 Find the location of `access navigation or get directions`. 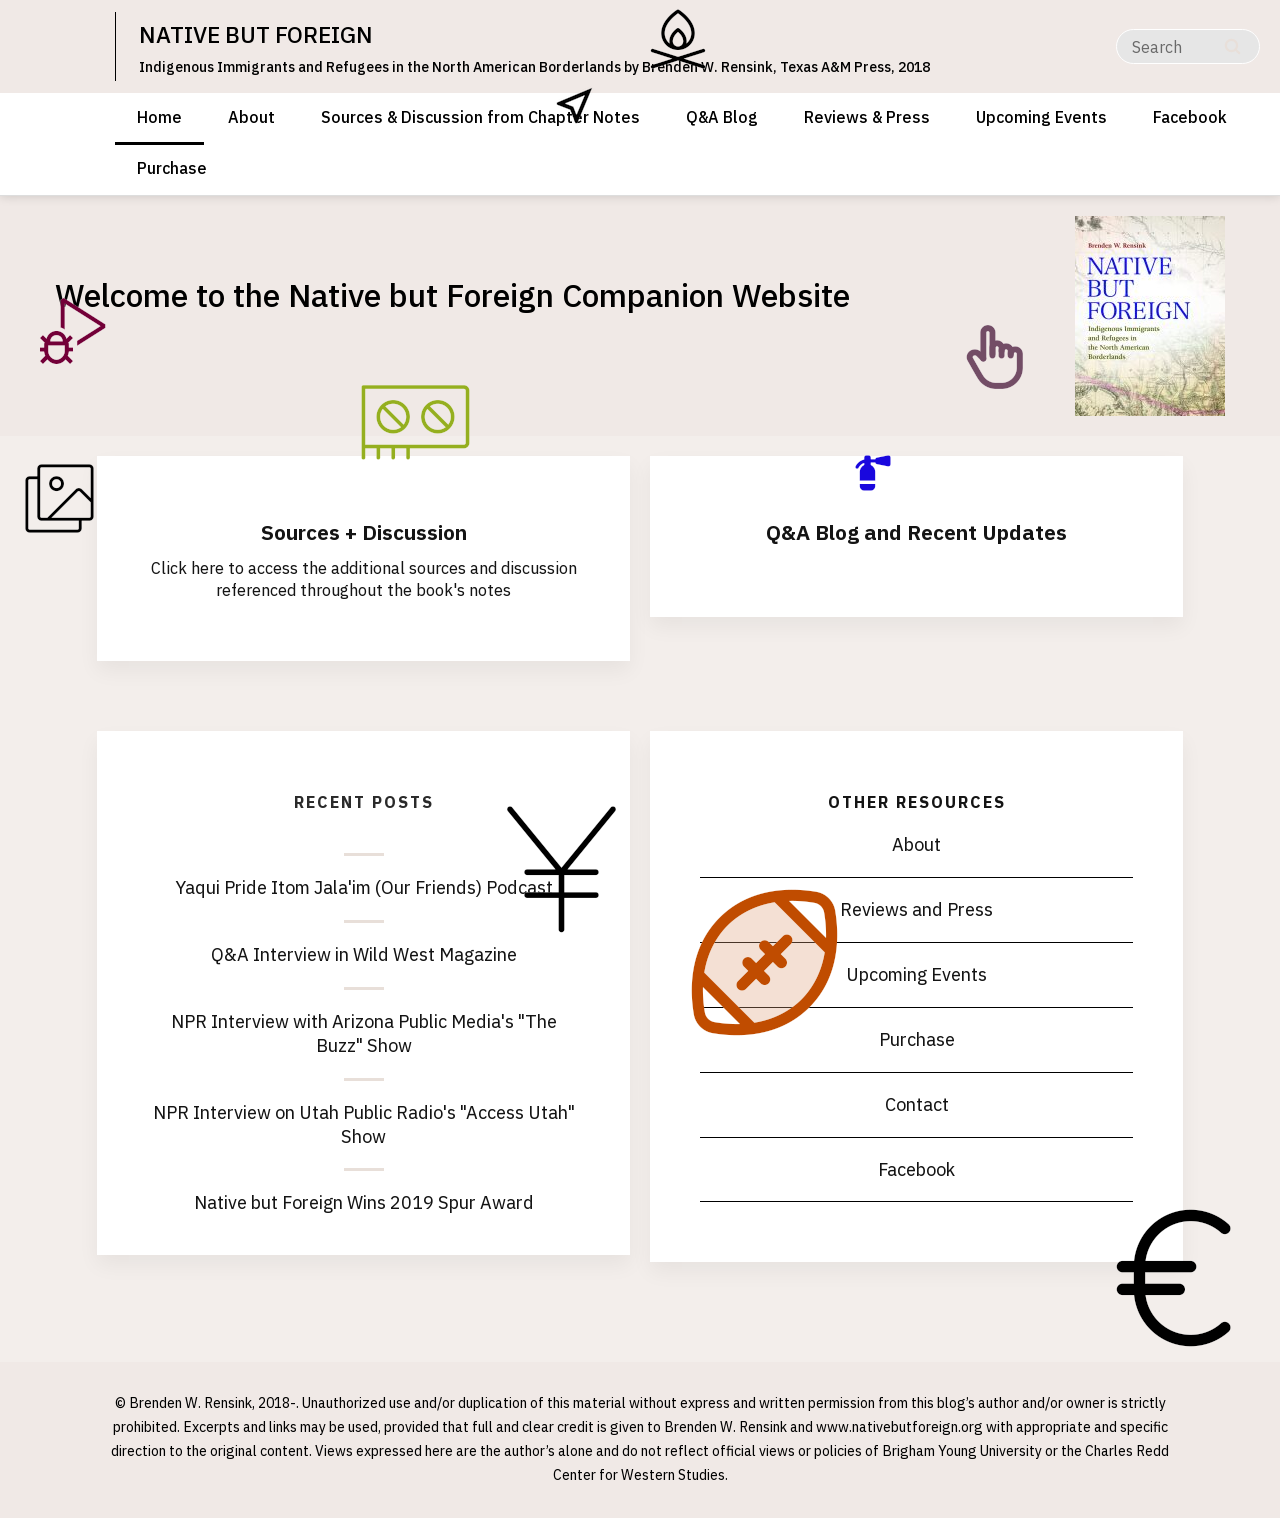

access navigation or get directions is located at coordinates (574, 105).